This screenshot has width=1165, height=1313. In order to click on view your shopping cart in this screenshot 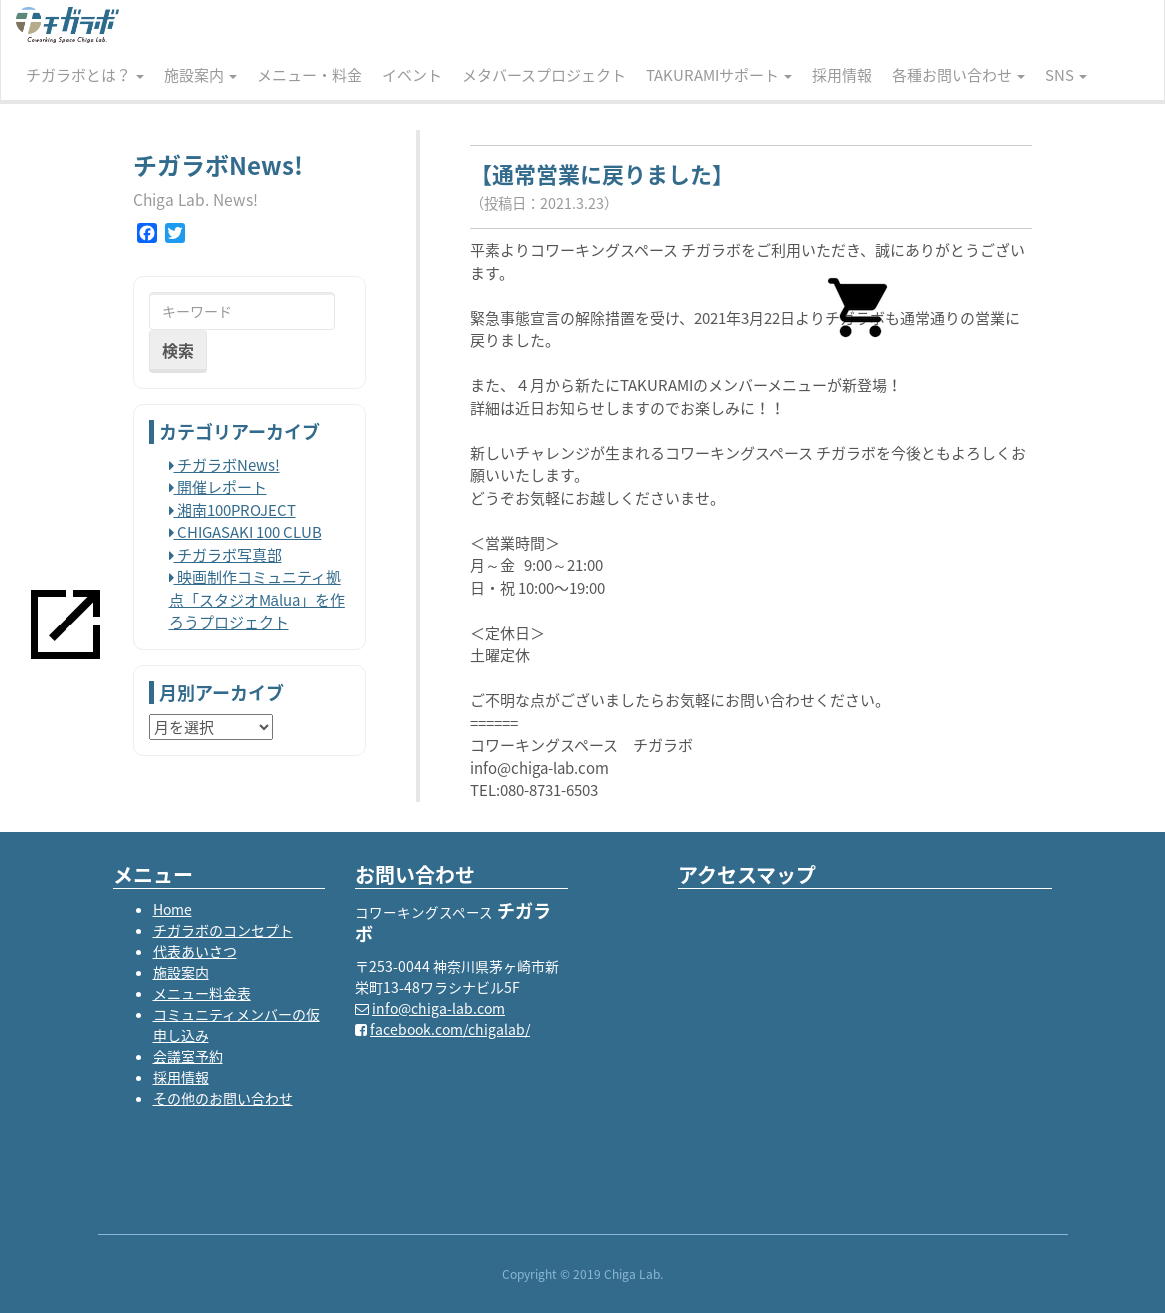, I will do `click(860, 307)`.